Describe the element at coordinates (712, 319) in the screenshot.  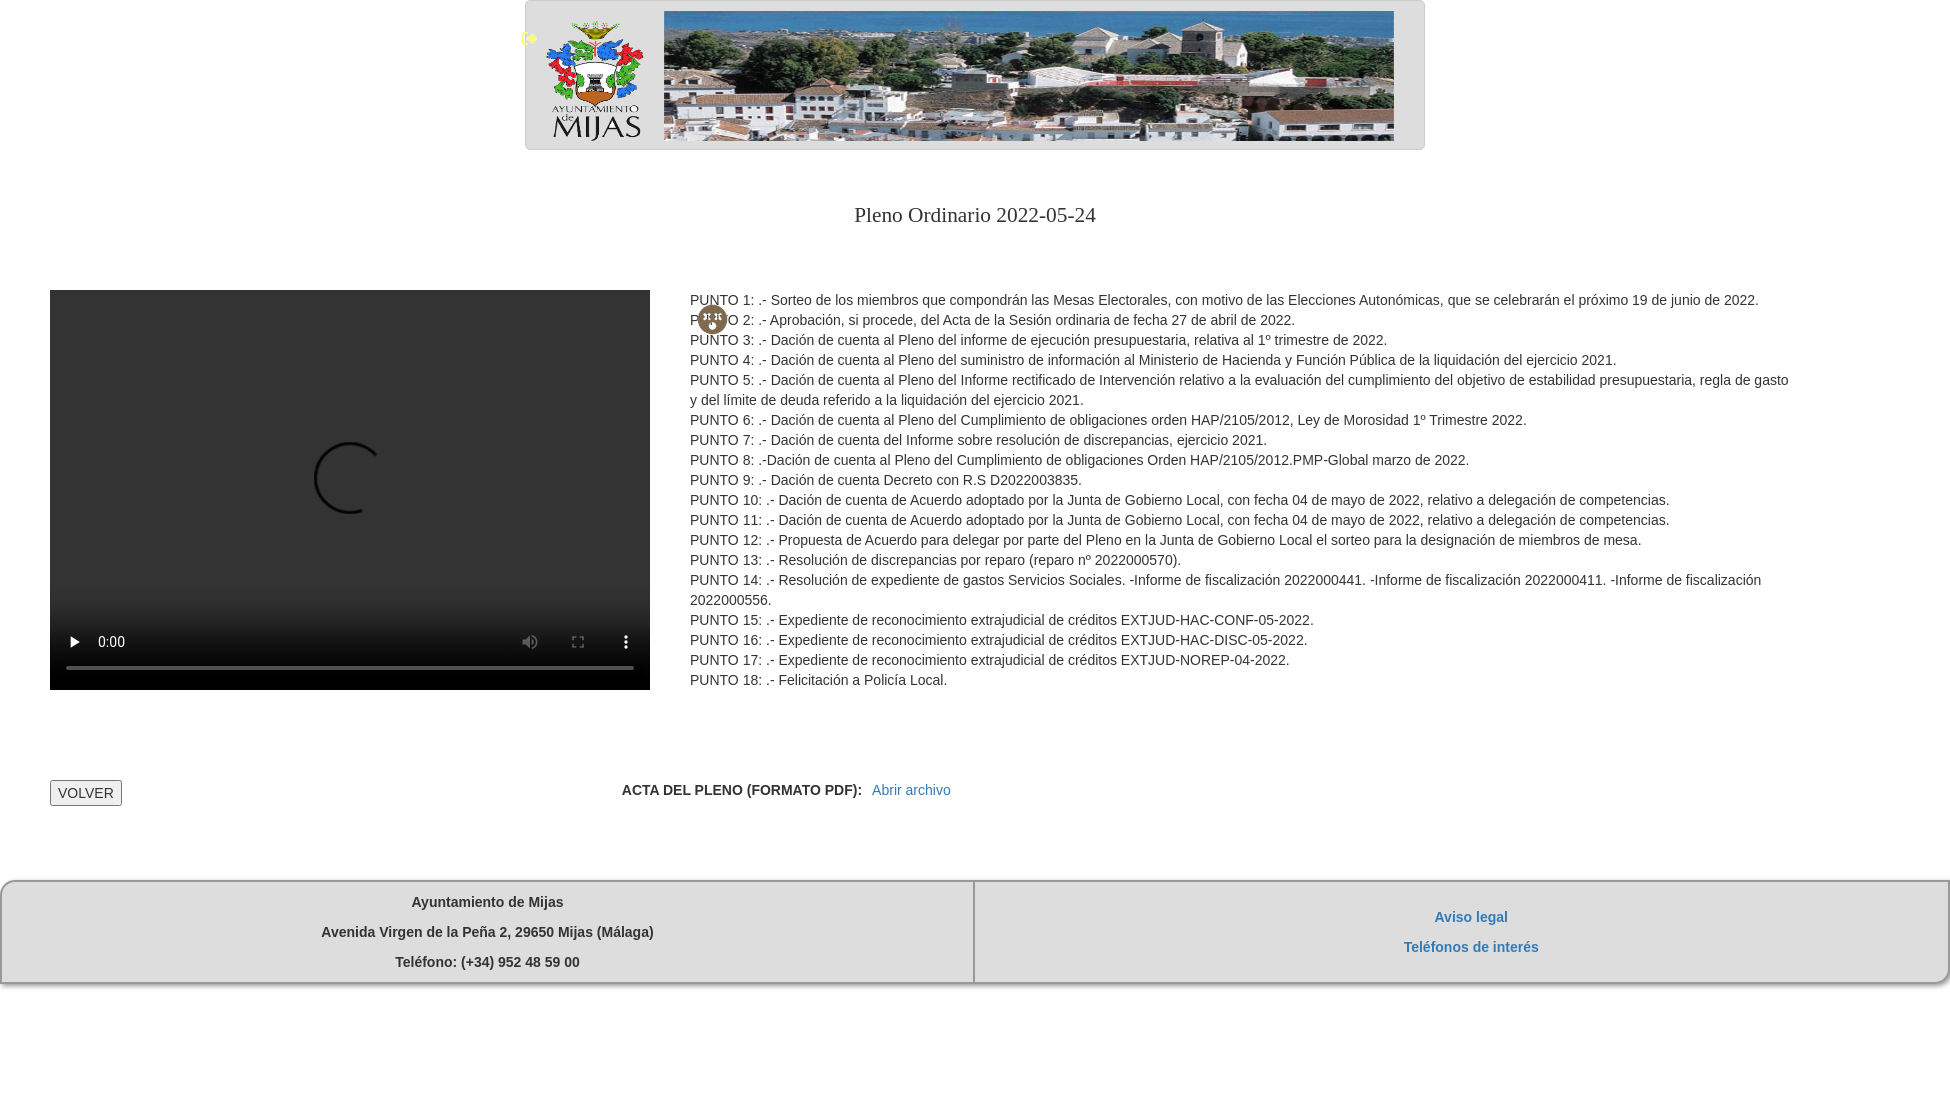
I see `indicates an error or system crash` at that location.